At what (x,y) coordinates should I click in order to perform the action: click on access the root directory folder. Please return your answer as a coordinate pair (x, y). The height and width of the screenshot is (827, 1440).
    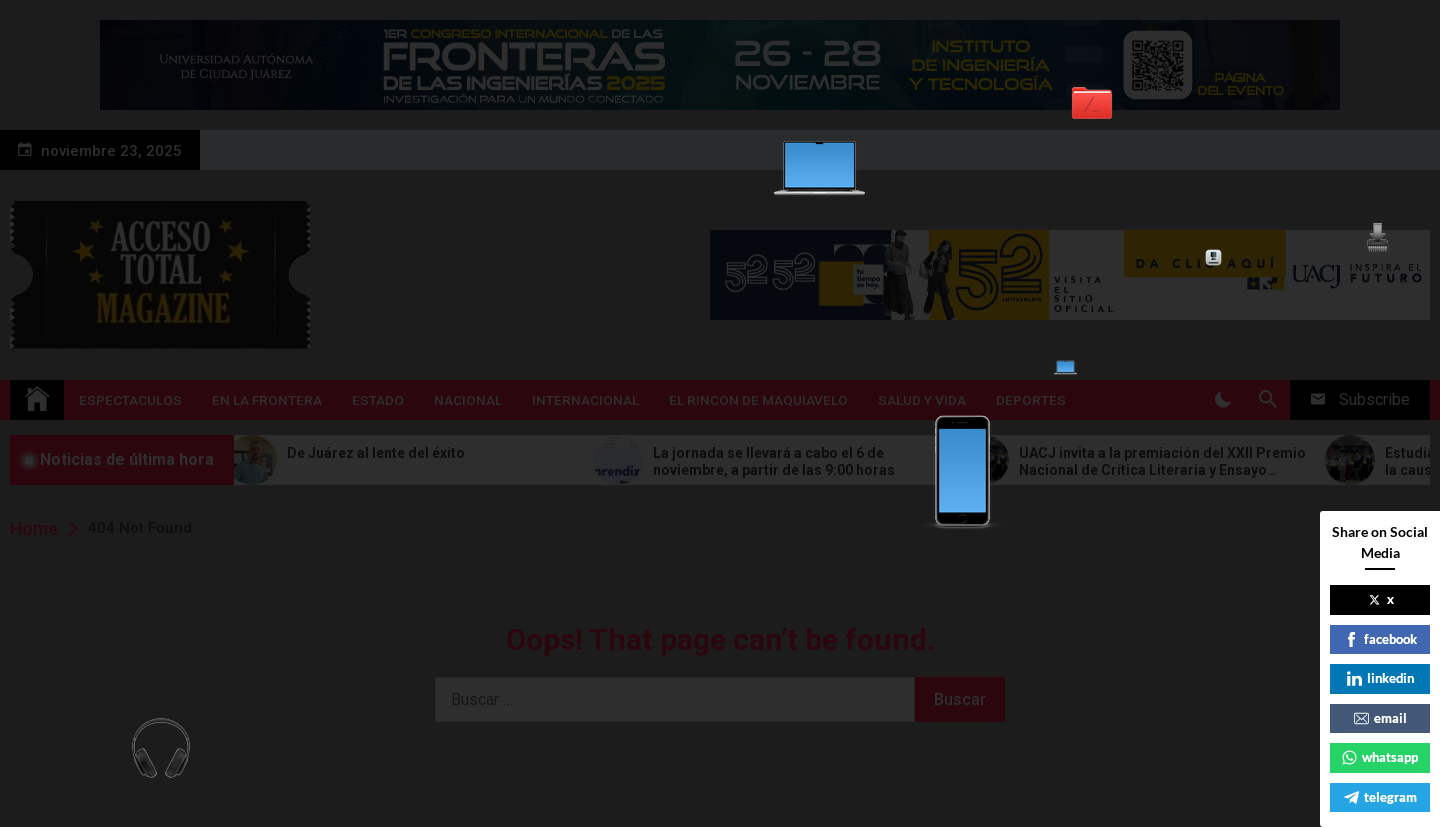
    Looking at the image, I should click on (1092, 103).